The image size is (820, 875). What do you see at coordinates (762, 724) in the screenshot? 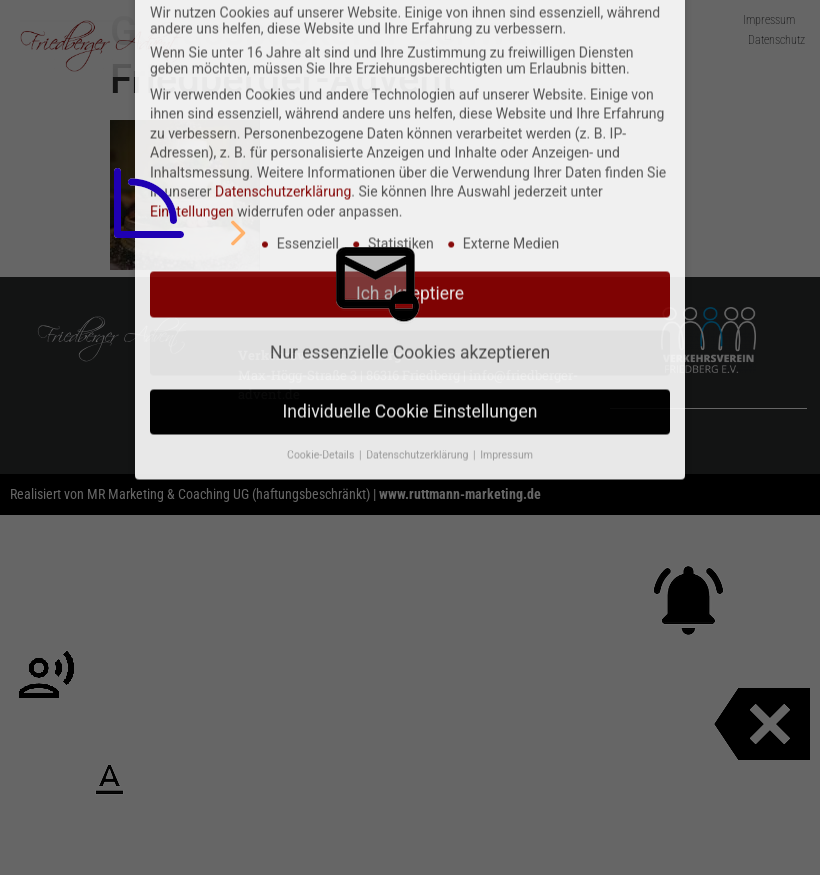
I see `delete the last character entered` at bounding box center [762, 724].